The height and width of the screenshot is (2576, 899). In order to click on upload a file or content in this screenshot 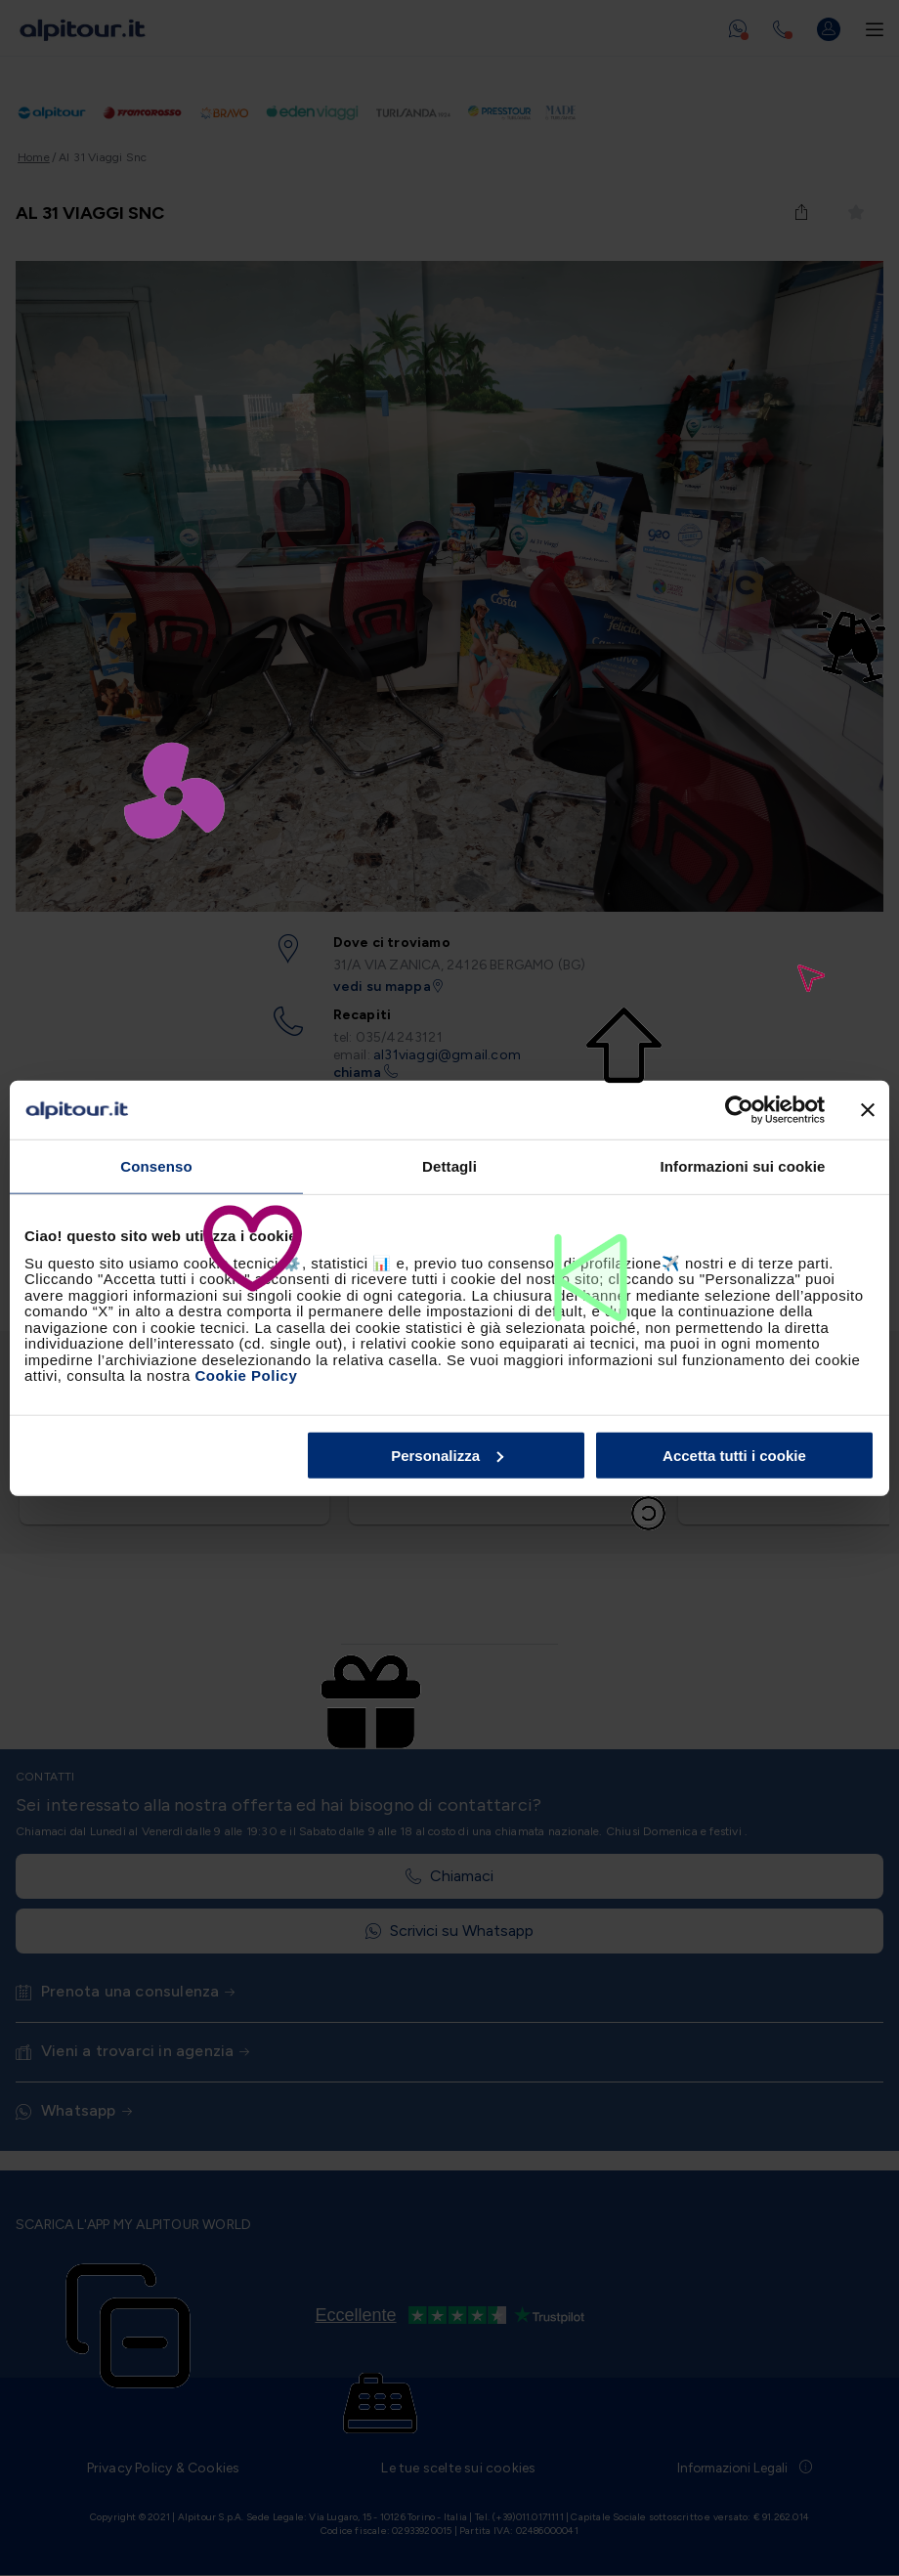, I will do `click(623, 1048)`.